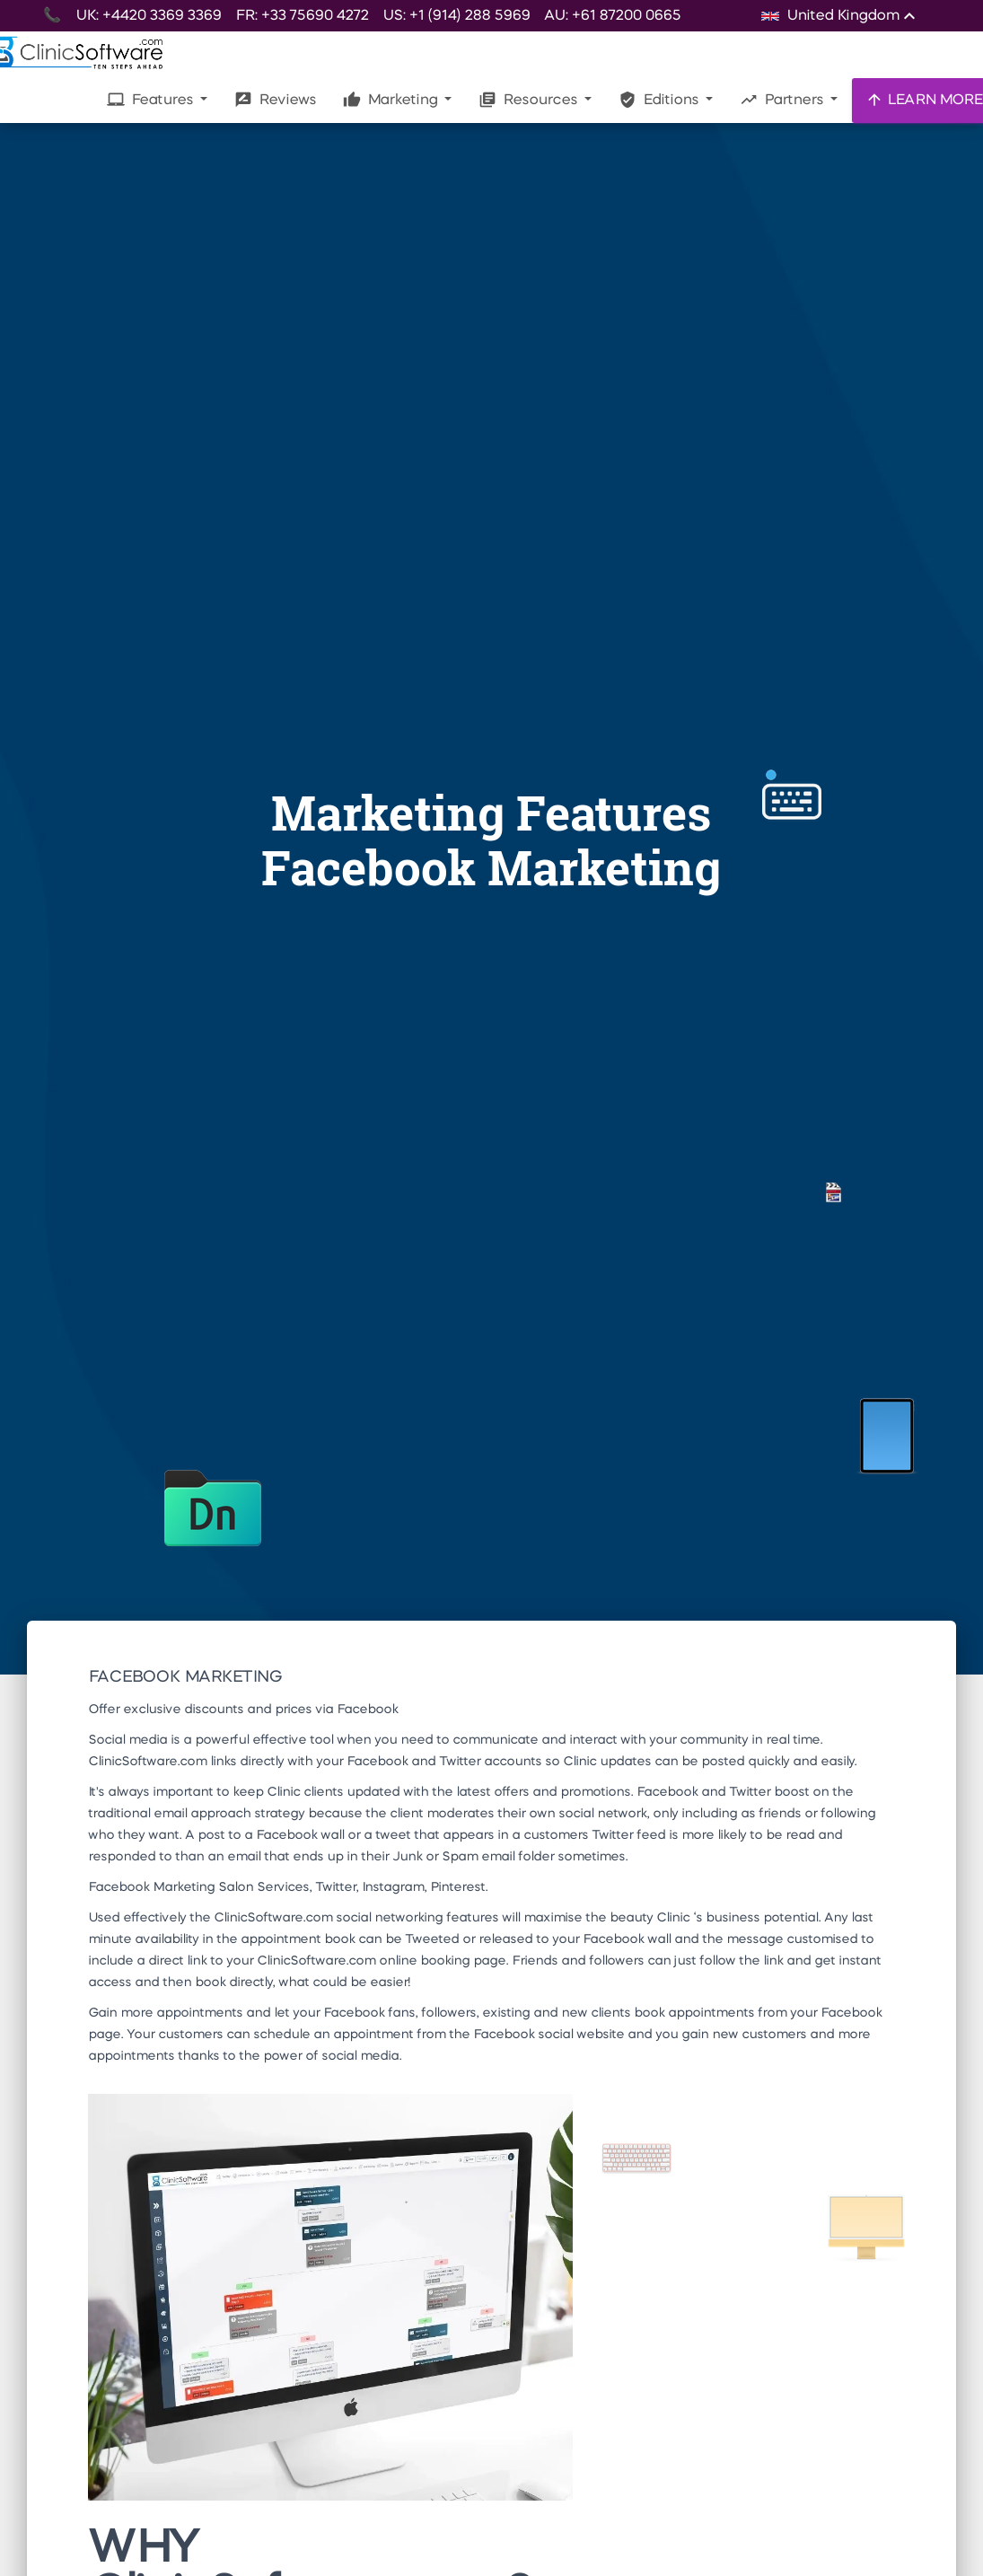 This screenshot has width=983, height=2576. I want to click on virtual keyboard is currently active, so click(792, 795).